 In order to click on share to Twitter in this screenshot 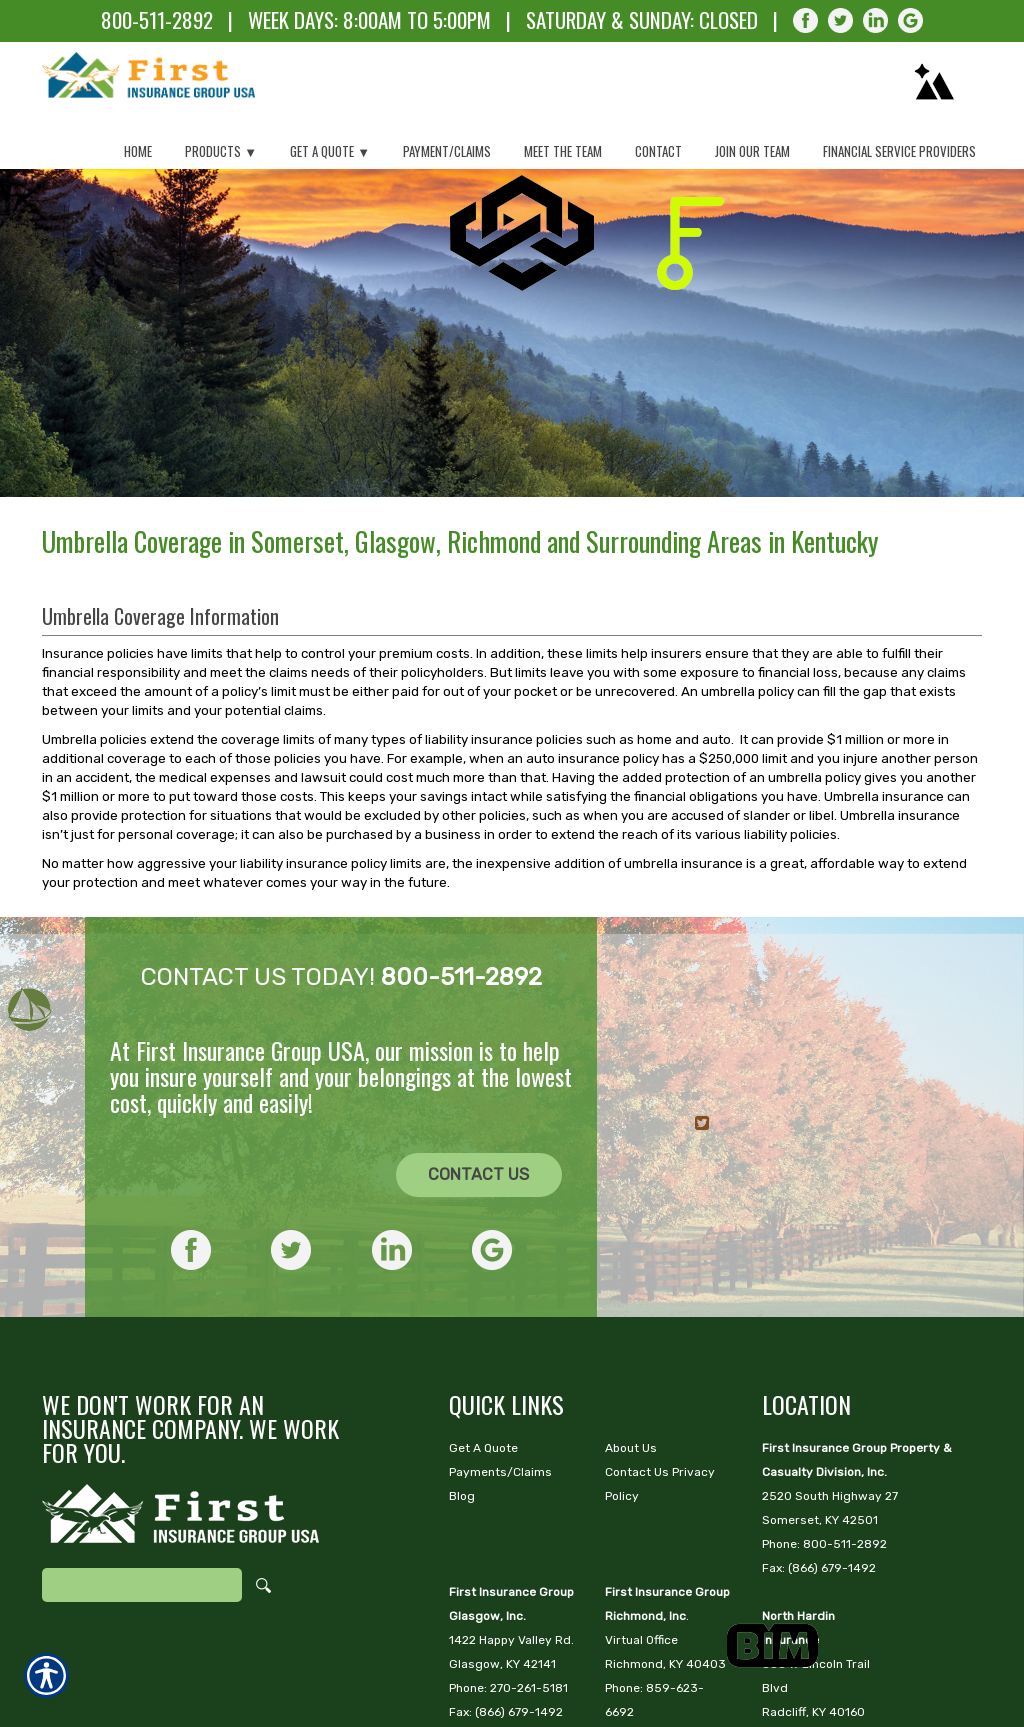, I will do `click(702, 1123)`.